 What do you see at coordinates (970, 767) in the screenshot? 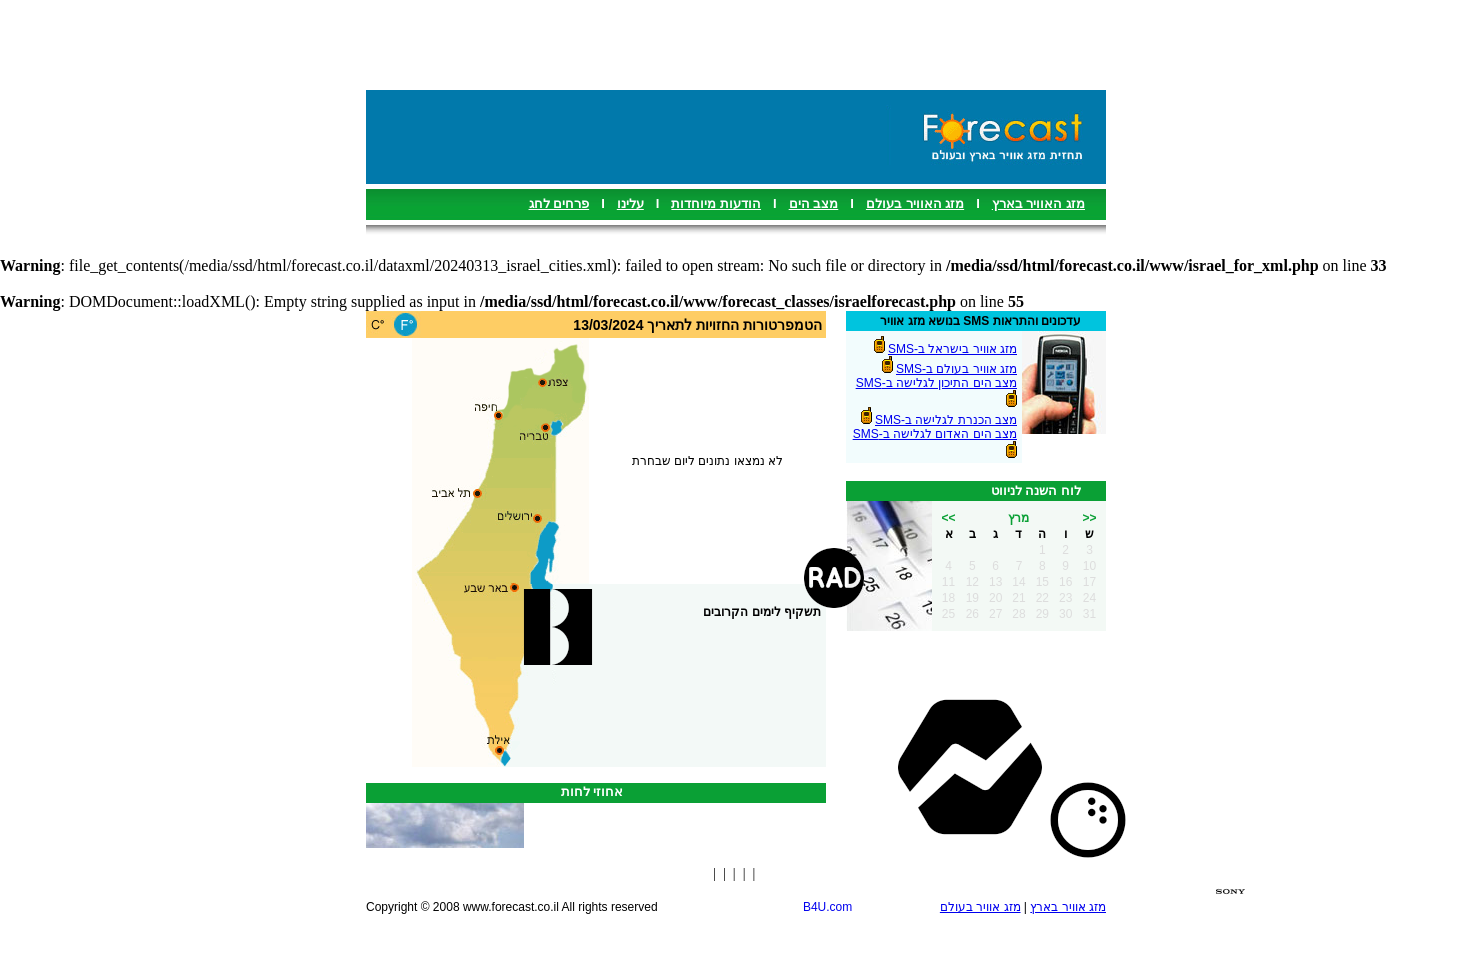
I see `open Baremetrics dashboard` at bounding box center [970, 767].